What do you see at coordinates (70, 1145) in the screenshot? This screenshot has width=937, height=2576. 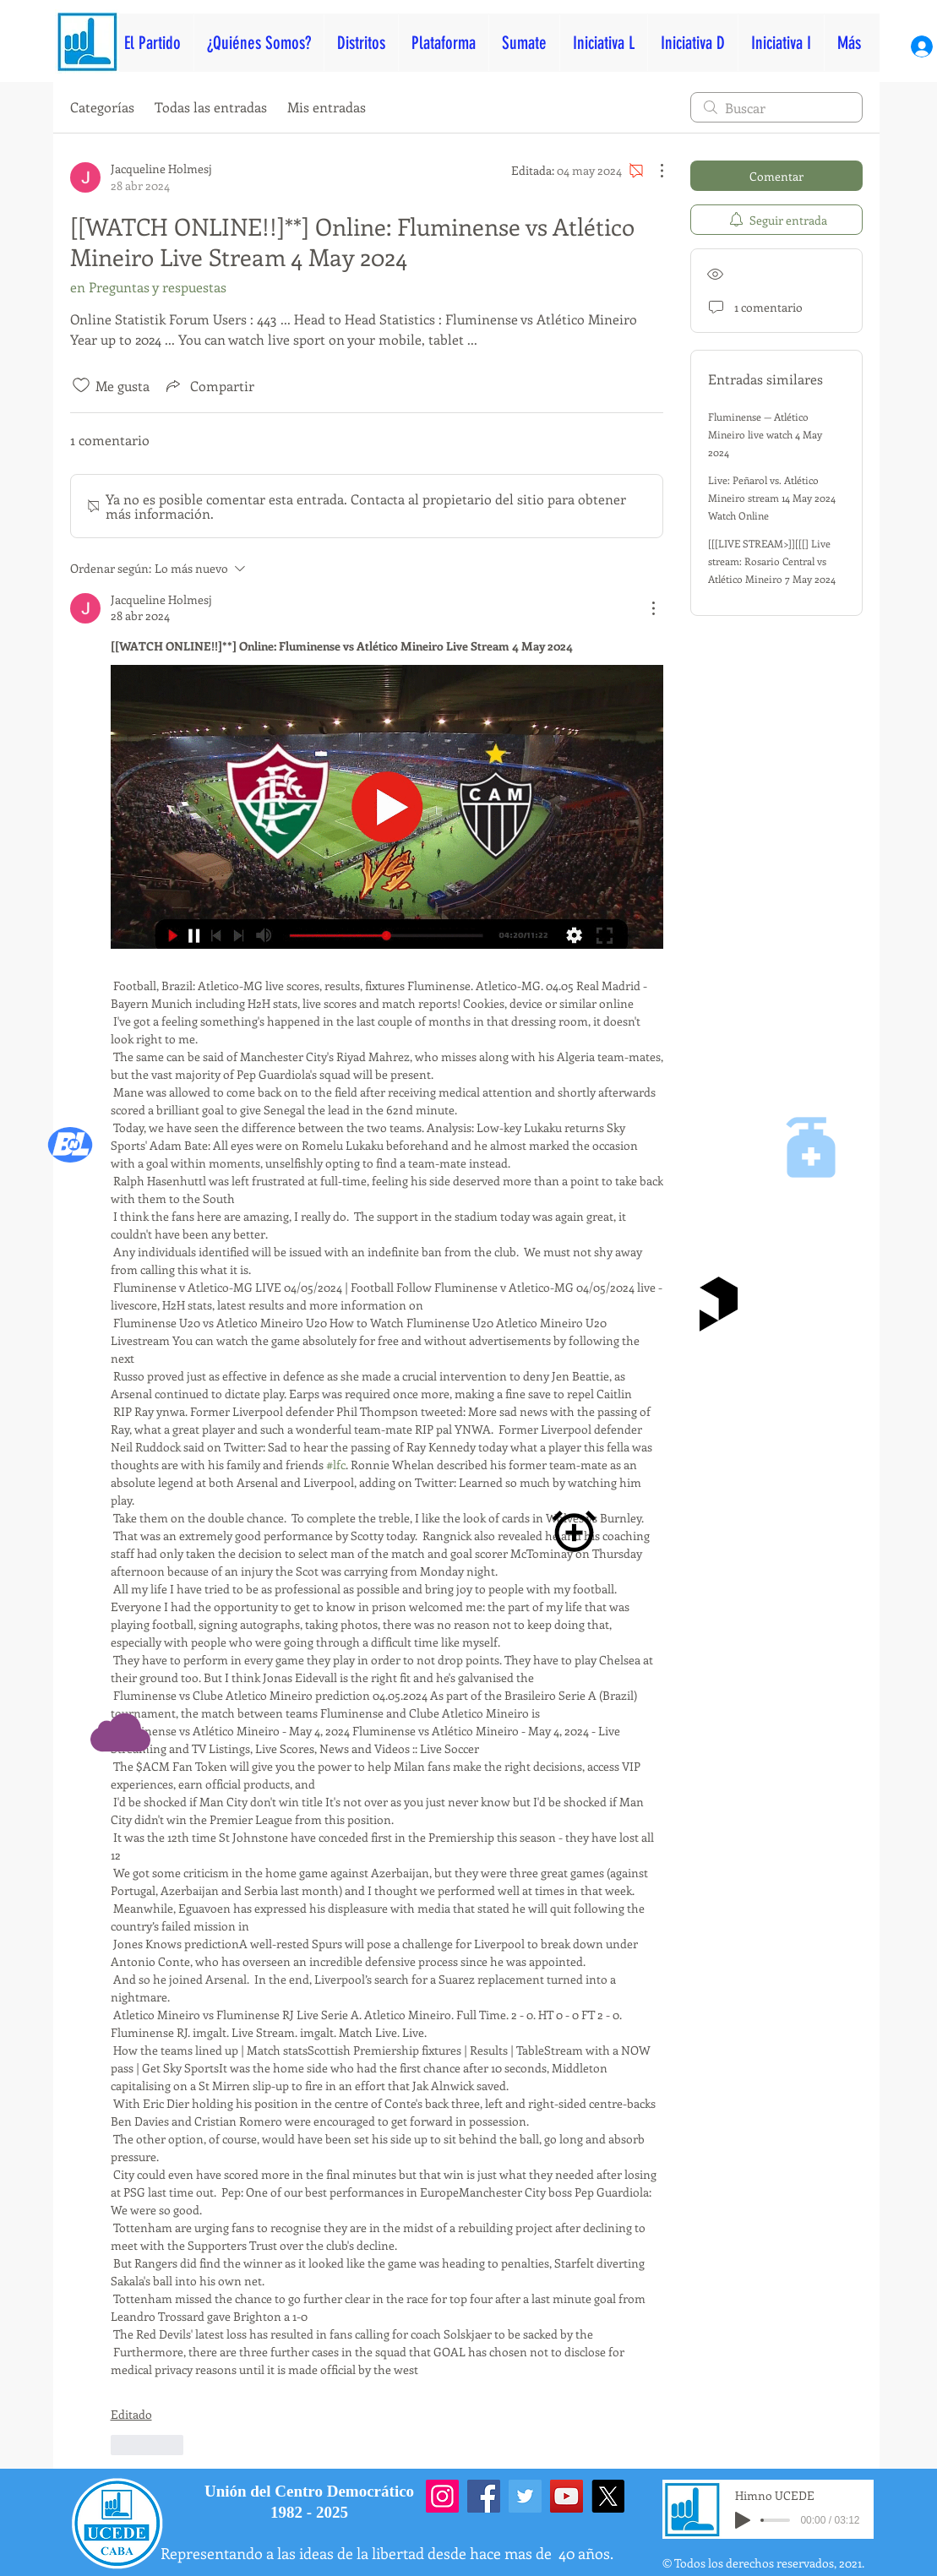 I see `buy n large corporation logo from WALL-E` at bounding box center [70, 1145].